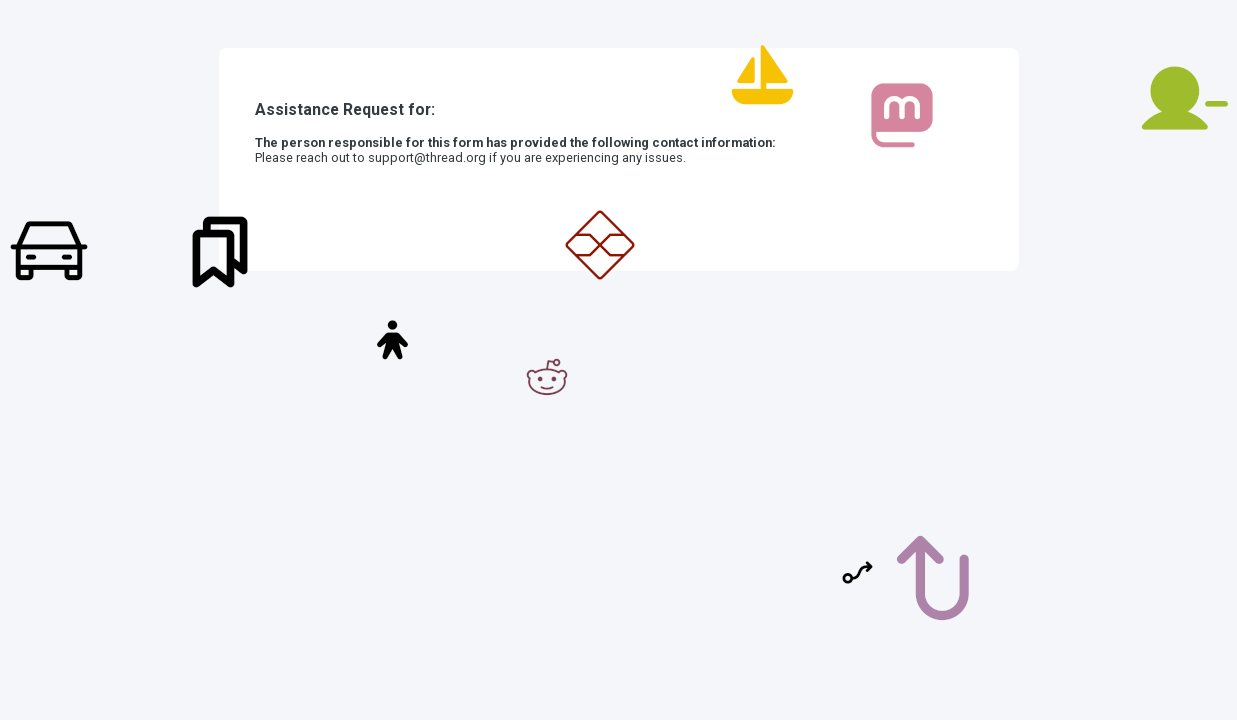  I want to click on access vehicle or car-related features, so click(49, 252).